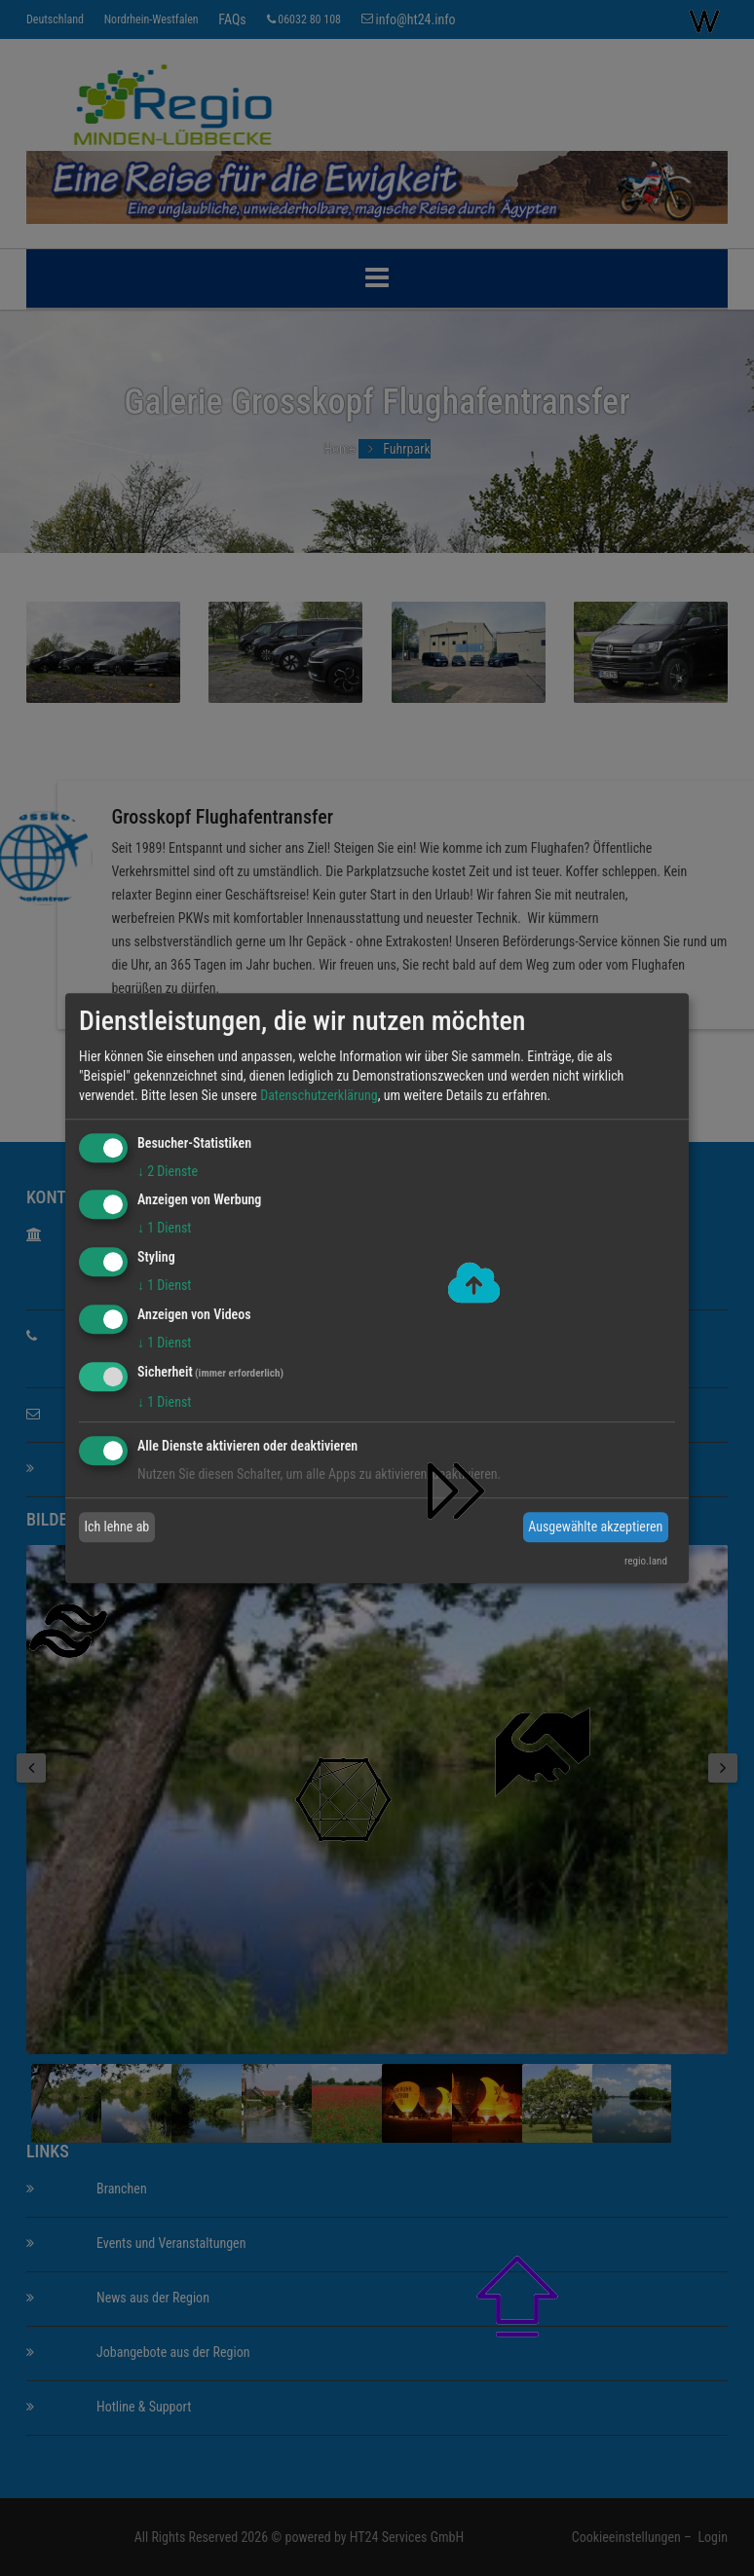  What do you see at coordinates (473, 1282) in the screenshot?
I see `upload file to cloud storage` at bounding box center [473, 1282].